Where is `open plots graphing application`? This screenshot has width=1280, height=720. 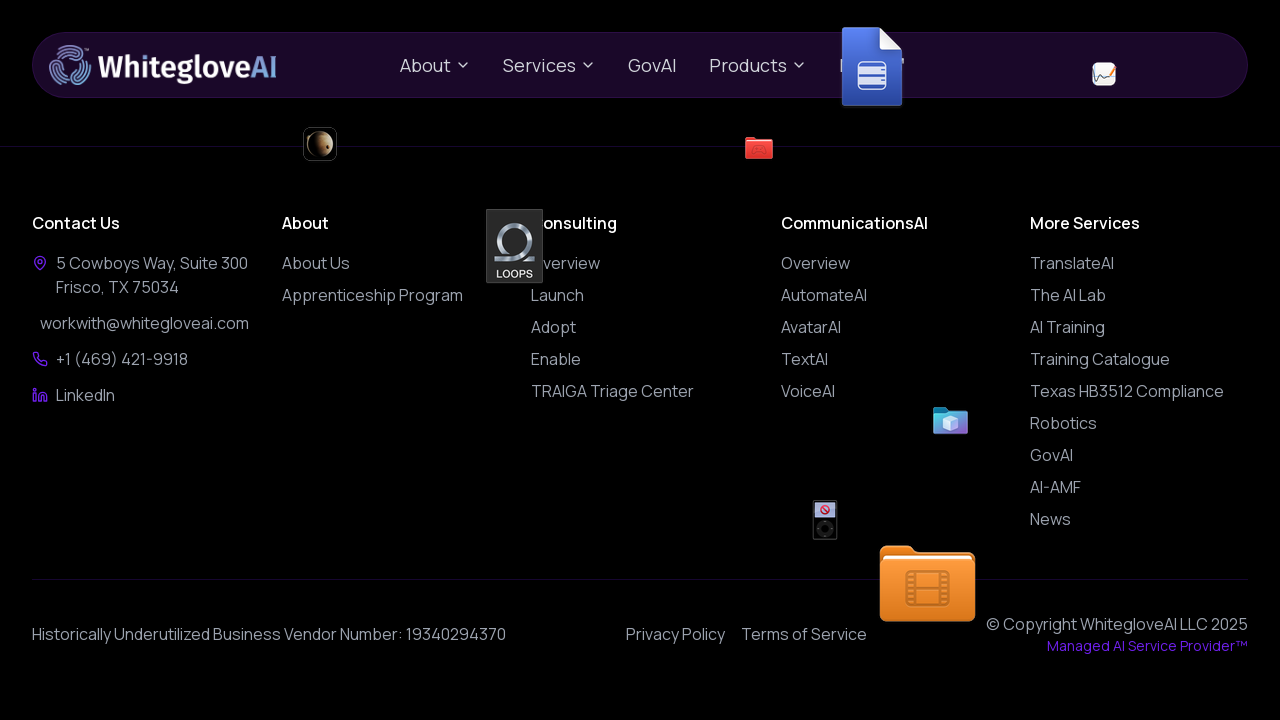
open plots graphing application is located at coordinates (1104, 74).